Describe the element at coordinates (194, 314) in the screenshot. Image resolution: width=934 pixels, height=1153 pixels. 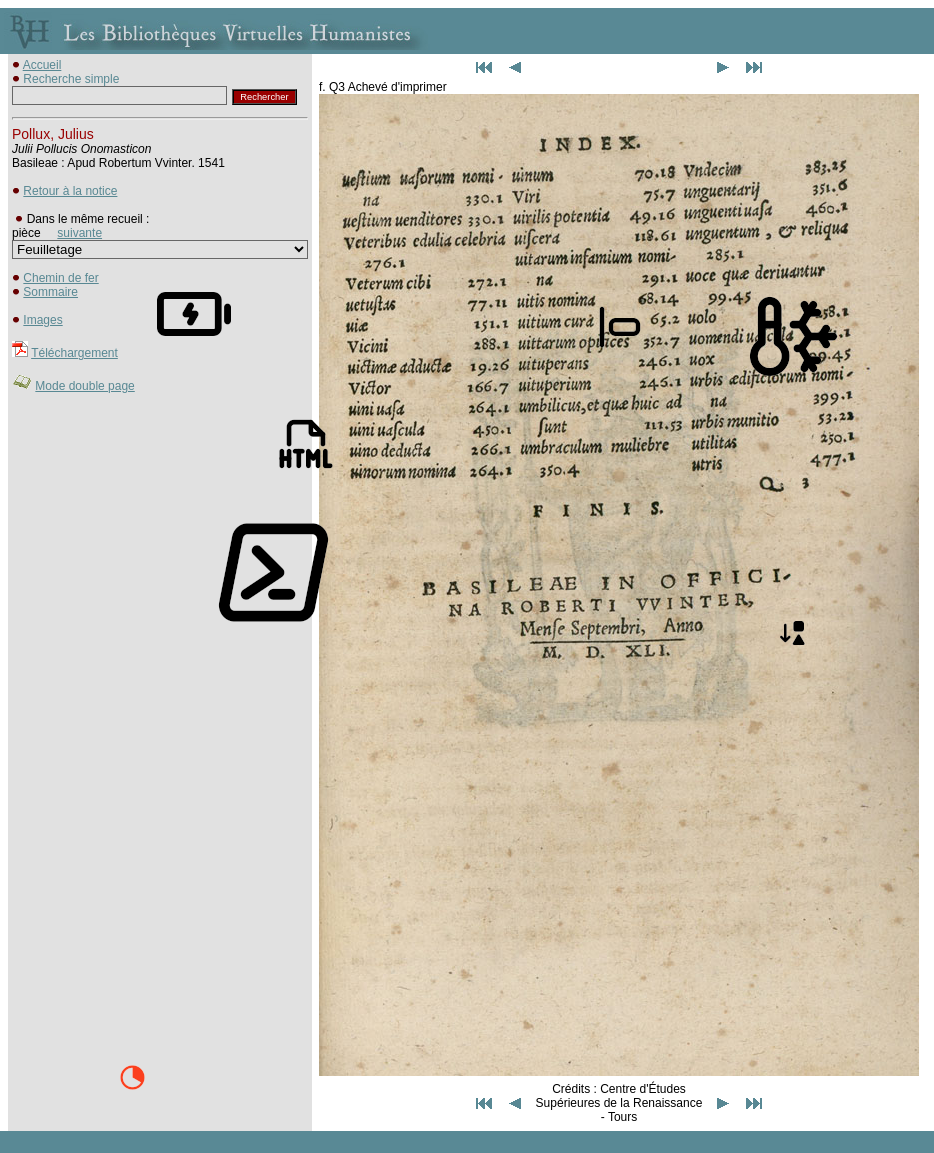
I see `indicates device is currently charging` at that location.